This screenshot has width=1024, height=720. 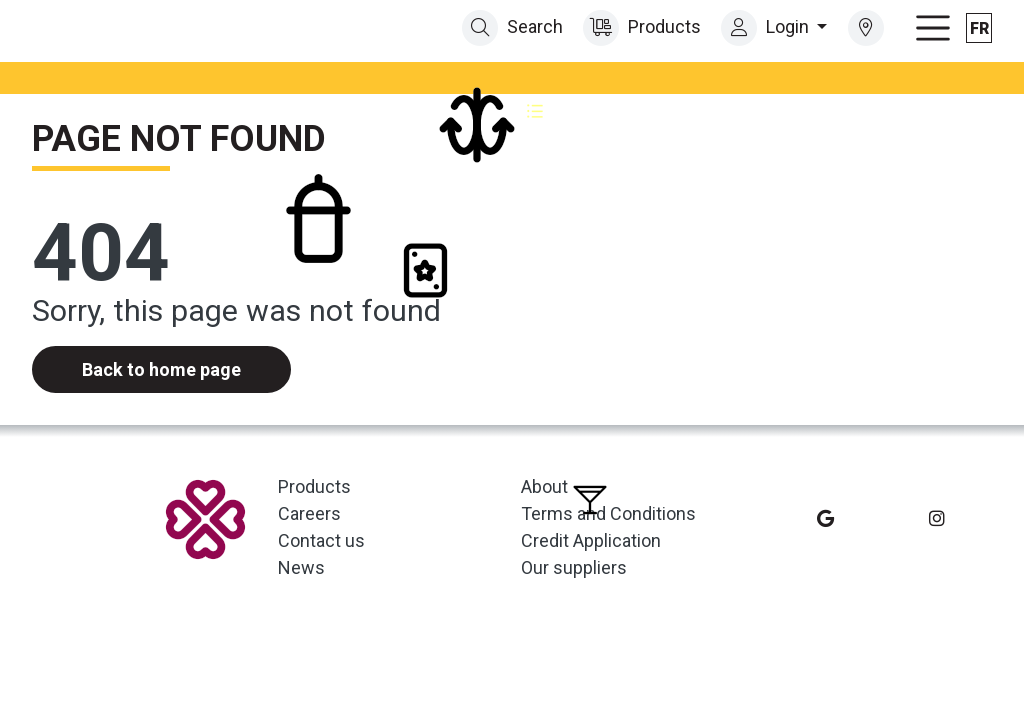 I want to click on toggle magnetic snap or alignment, so click(x=477, y=125).